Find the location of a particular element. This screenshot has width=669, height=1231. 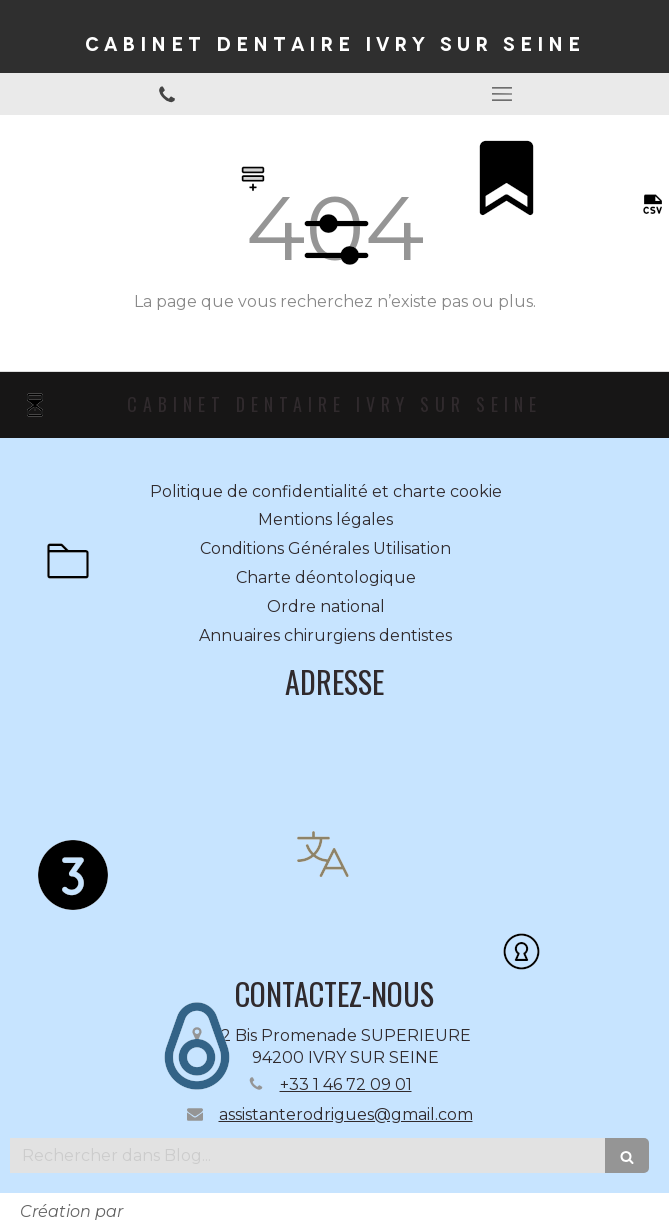

indicates a process is in progress is located at coordinates (35, 405).